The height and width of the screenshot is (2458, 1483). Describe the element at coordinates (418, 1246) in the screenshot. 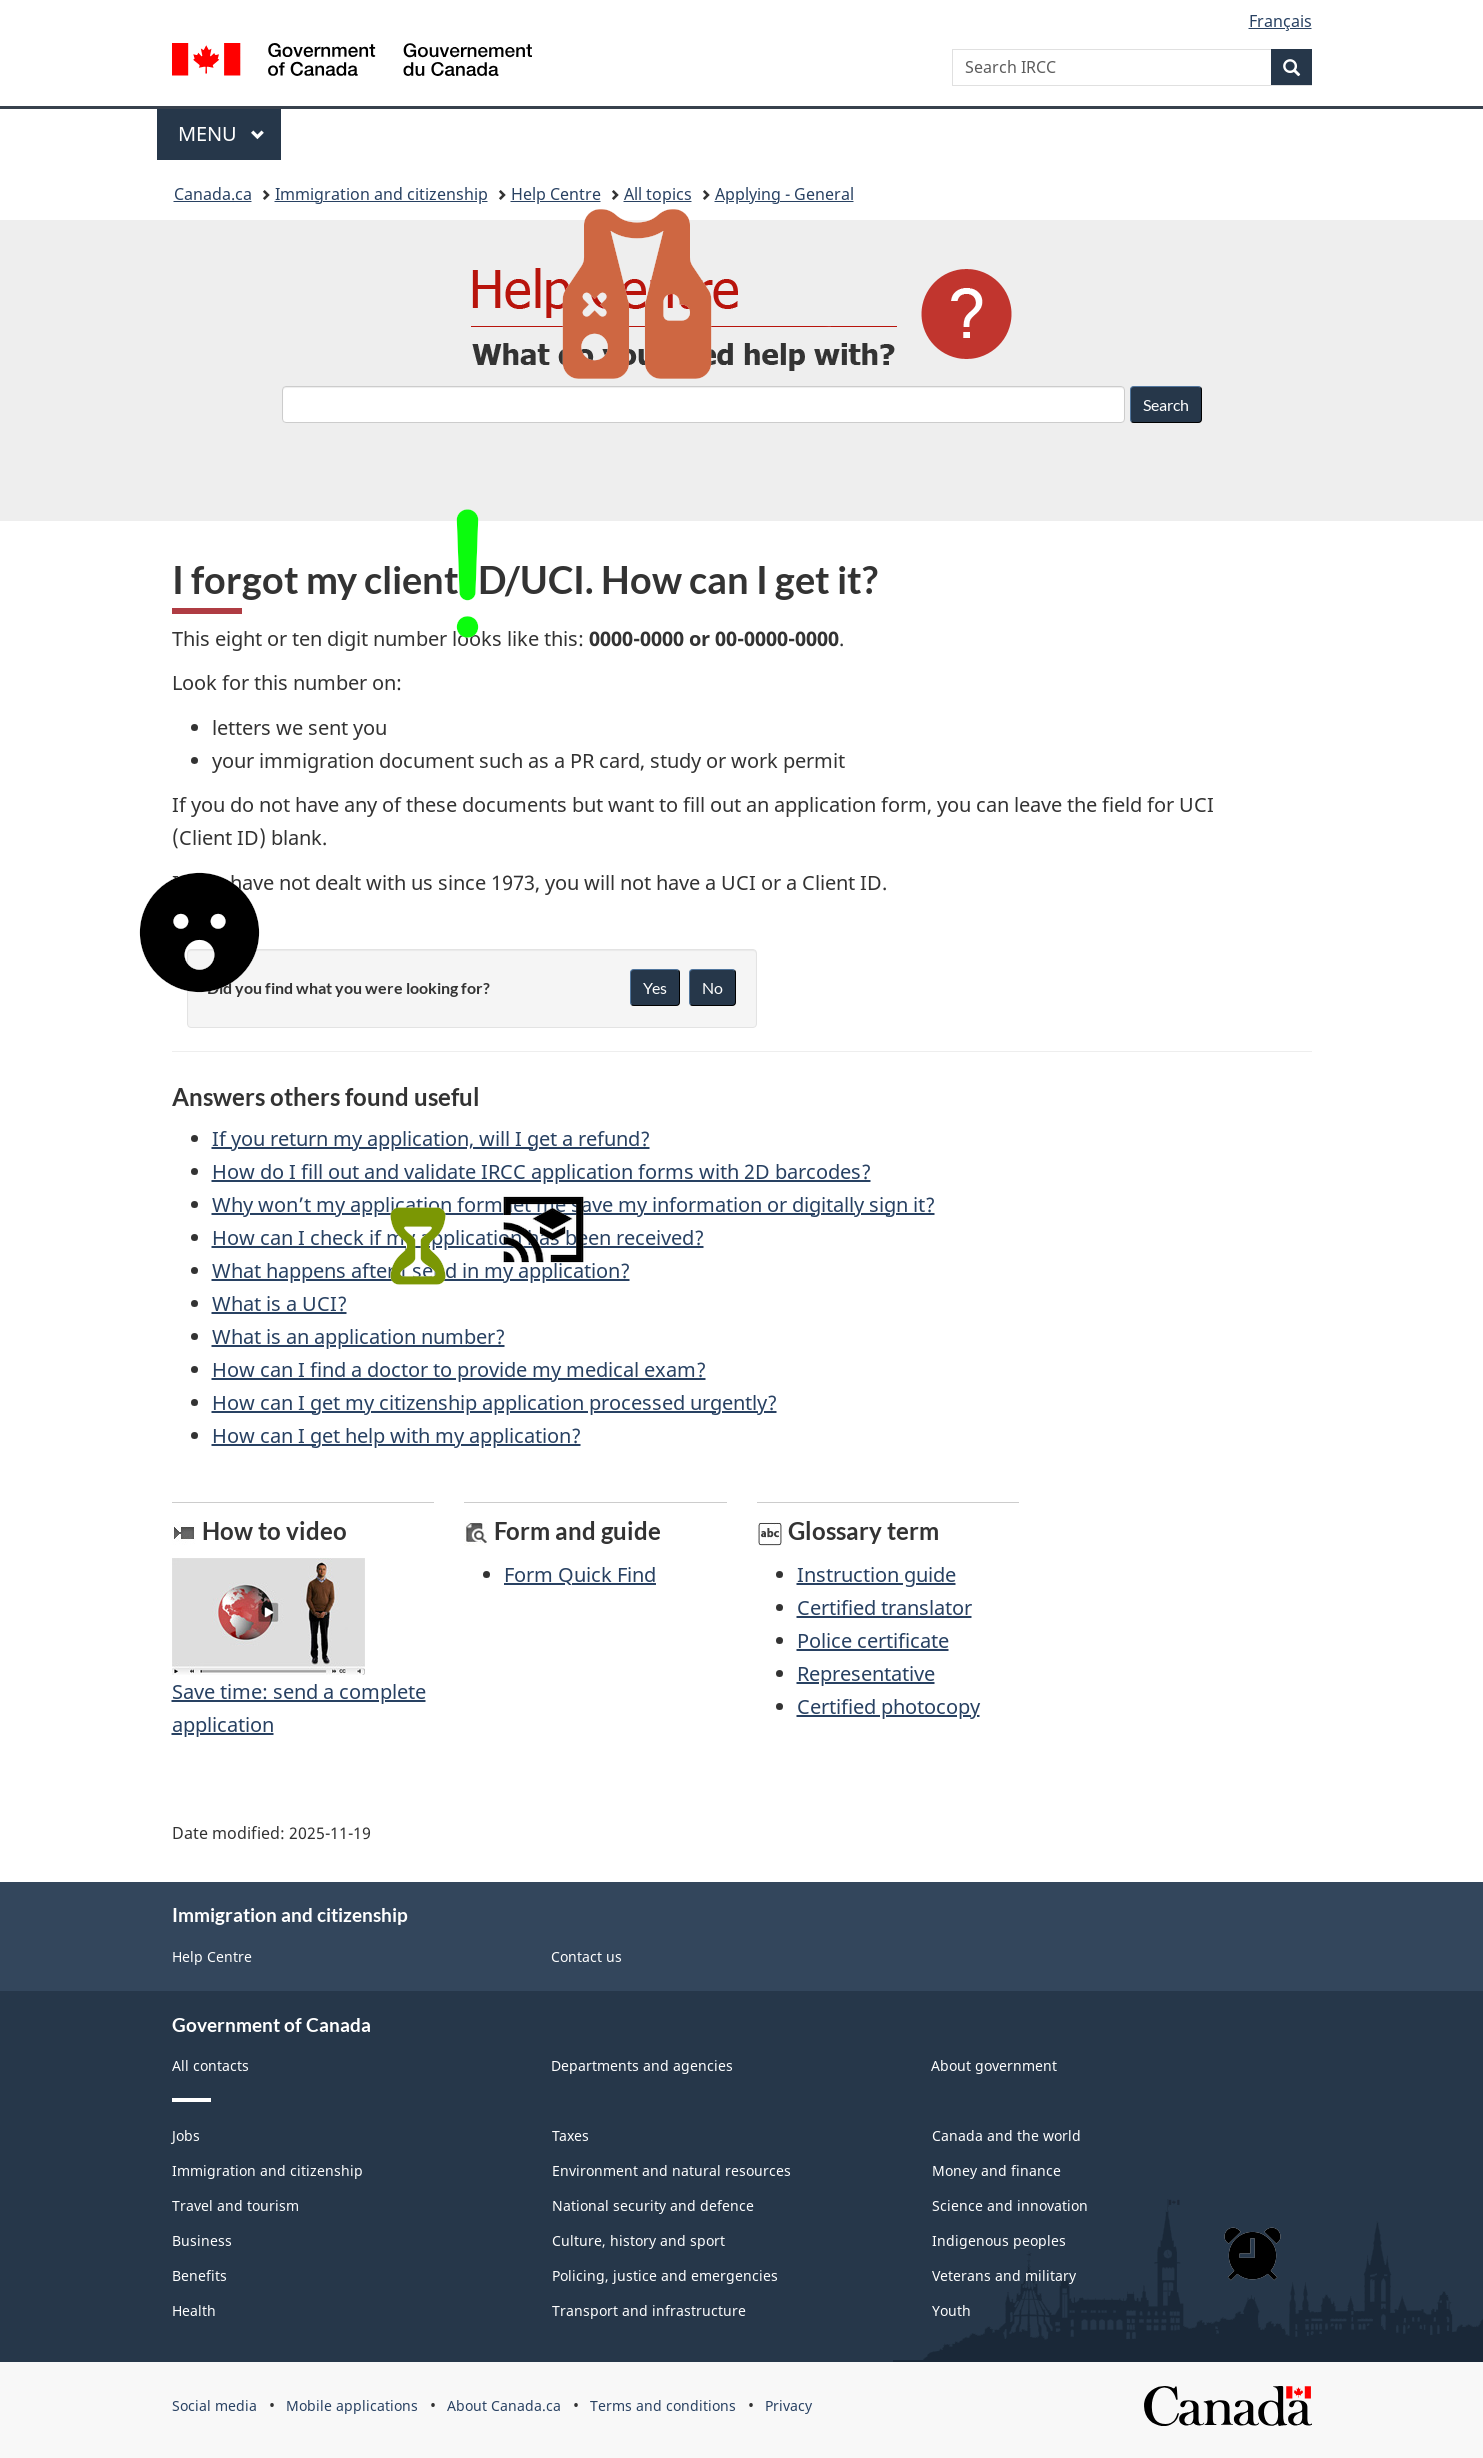

I see `indicates loading or processing in progress` at that location.